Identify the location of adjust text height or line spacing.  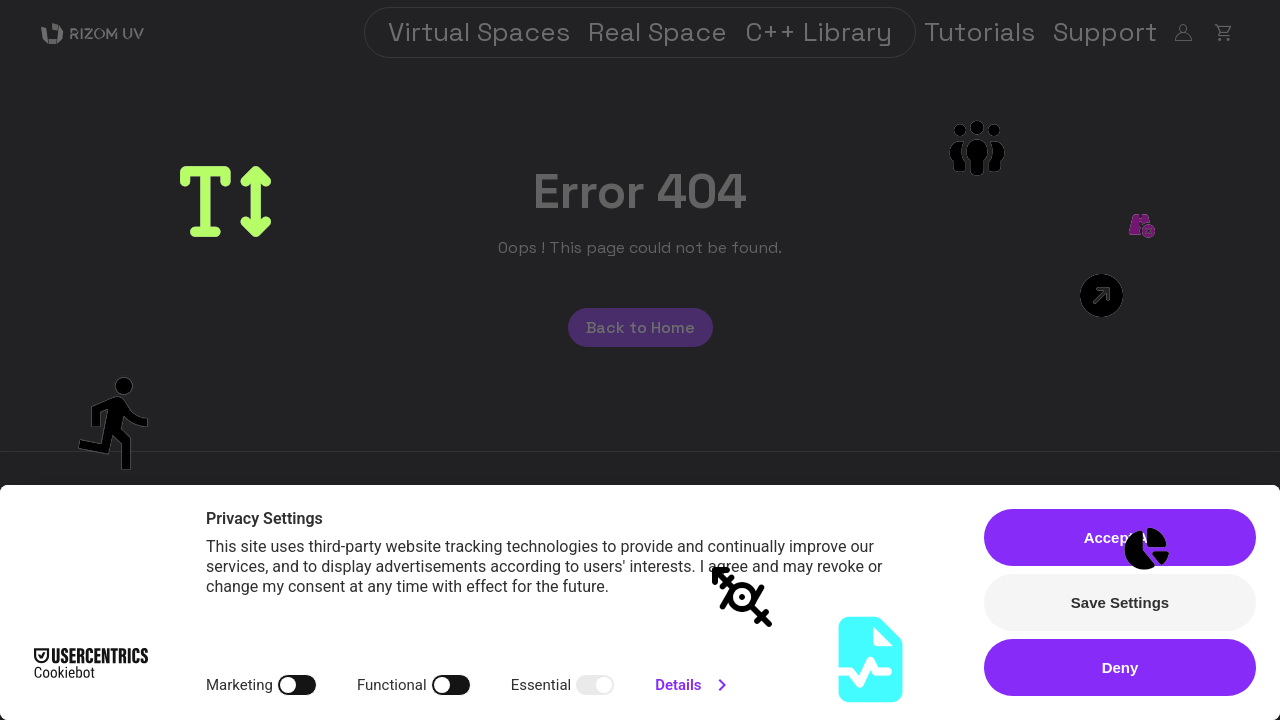
(225, 201).